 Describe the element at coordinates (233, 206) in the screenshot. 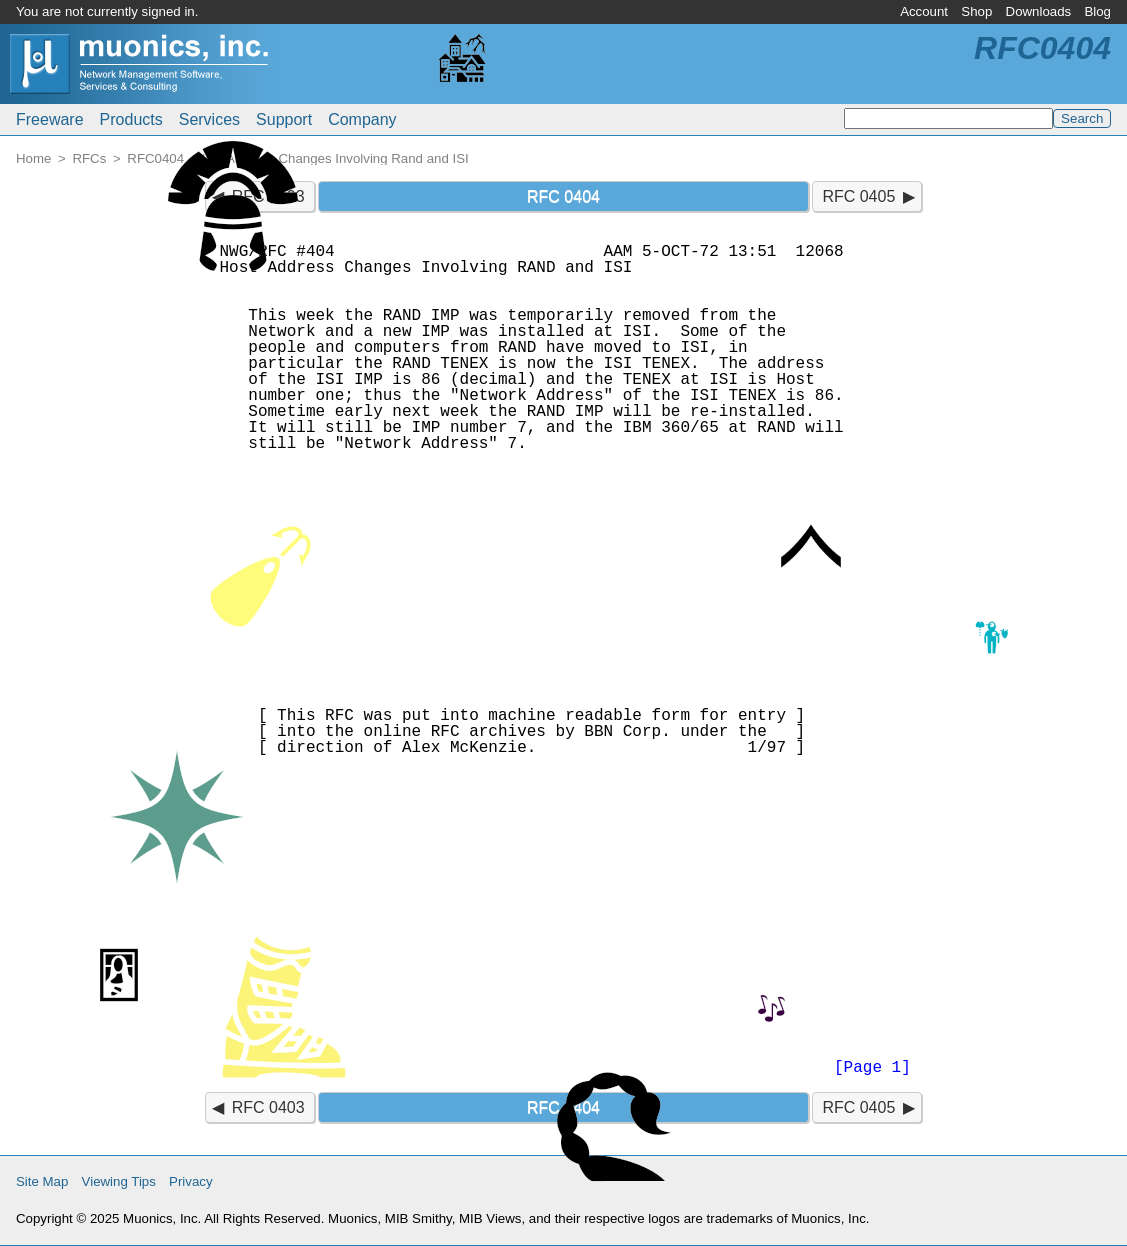

I see `select roman or ancient warrior character class` at that location.